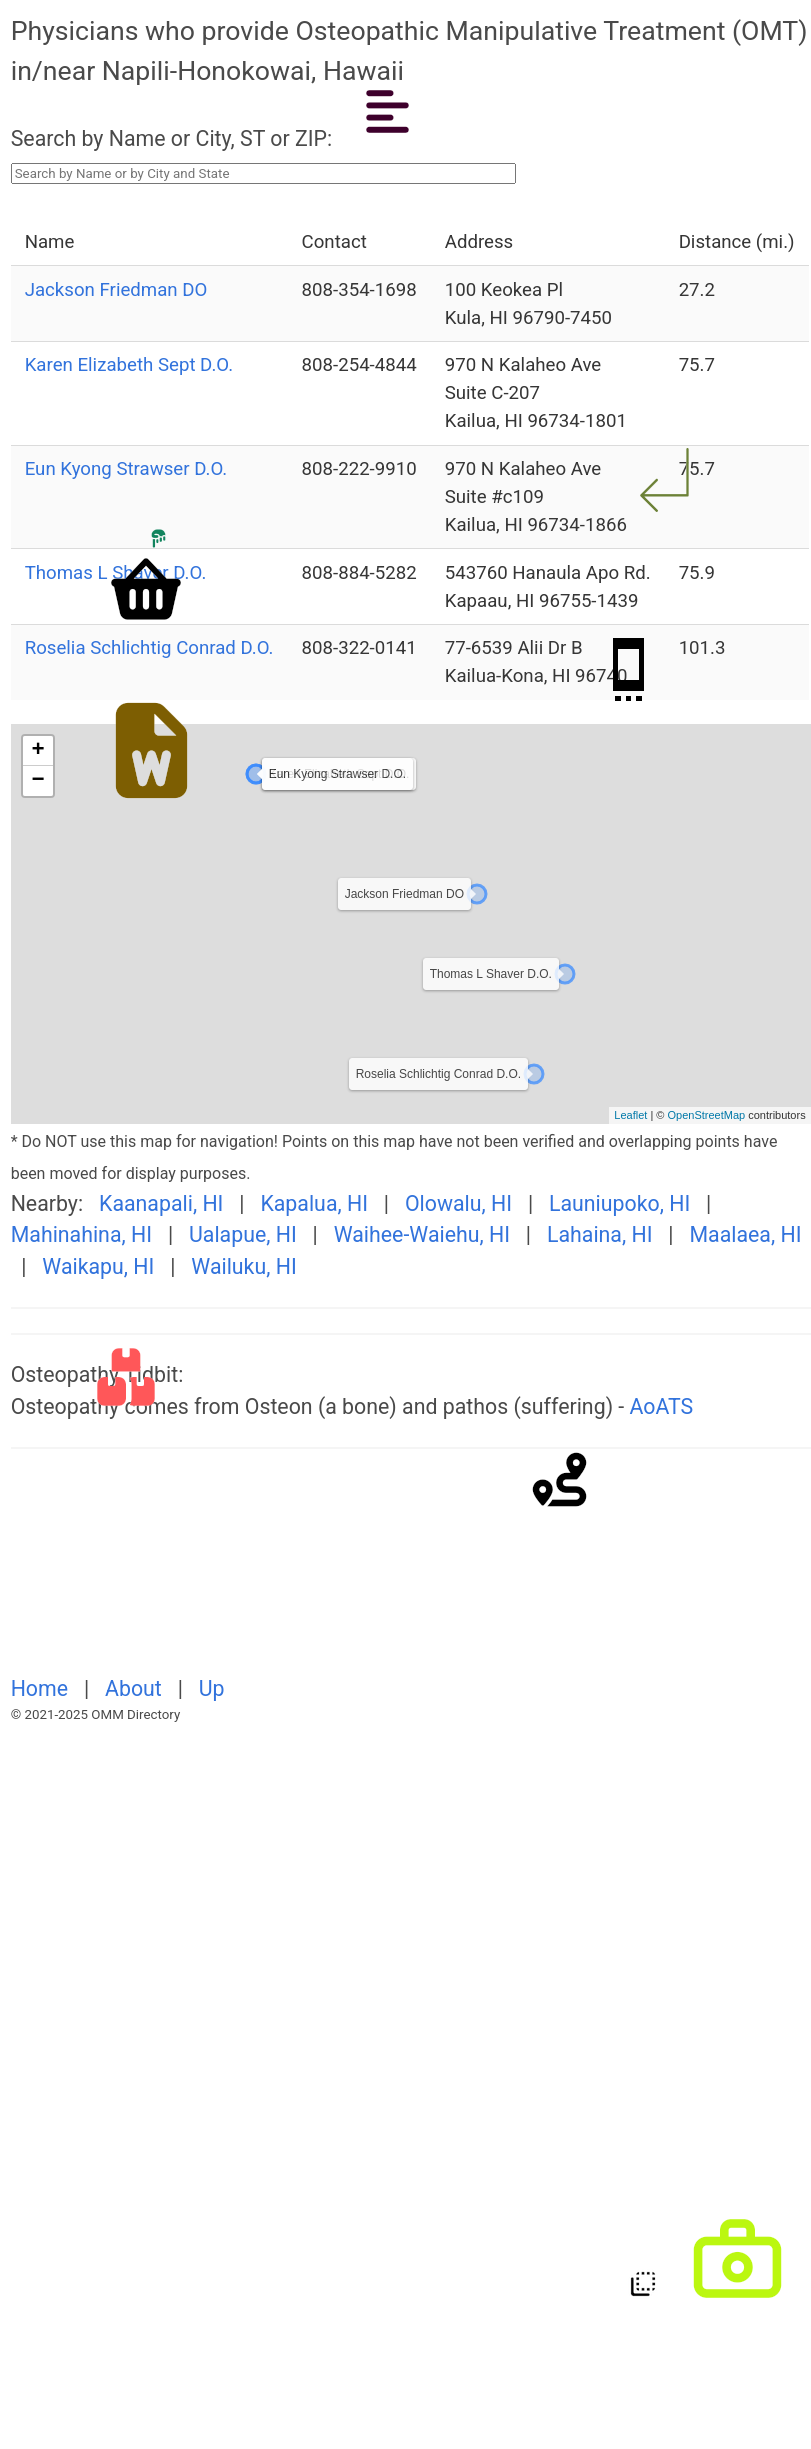 The width and height of the screenshot is (811, 2449). Describe the element at coordinates (559, 1479) in the screenshot. I see `view route between two locations` at that location.